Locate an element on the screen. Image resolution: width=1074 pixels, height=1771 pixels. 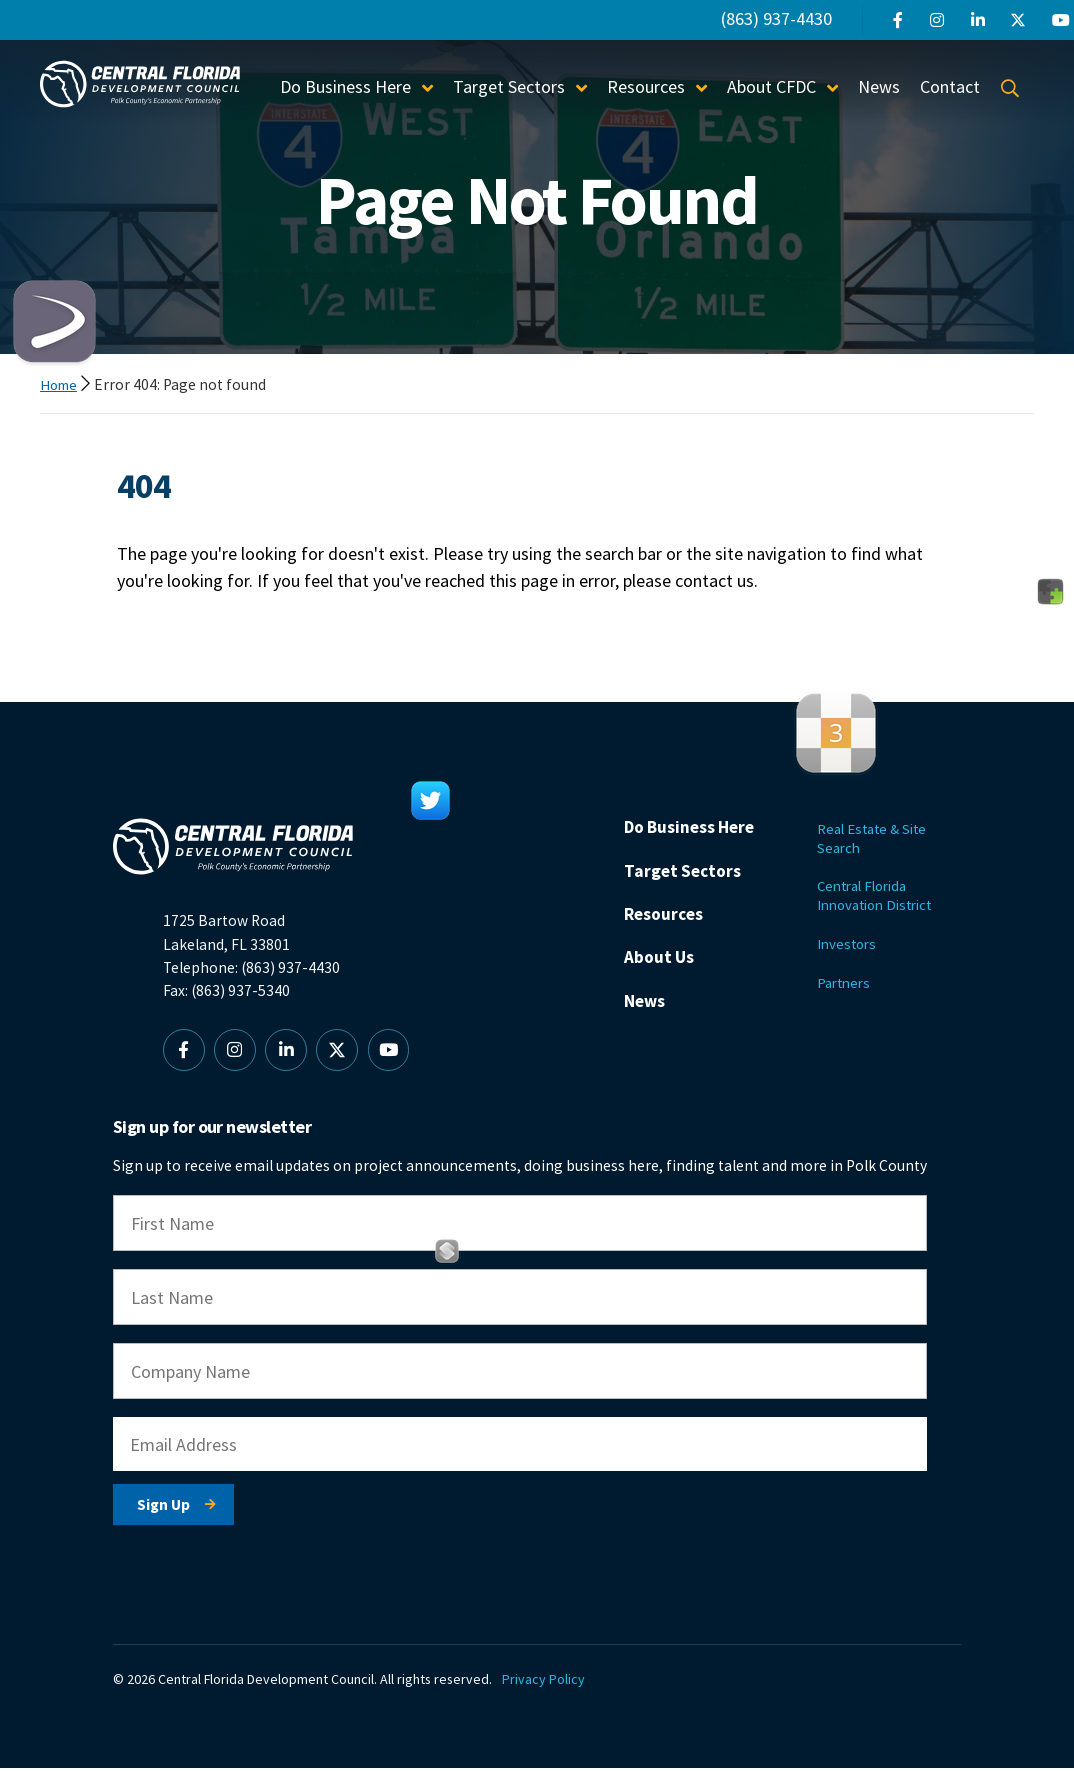
launch the devuan linux application is located at coordinates (54, 321).